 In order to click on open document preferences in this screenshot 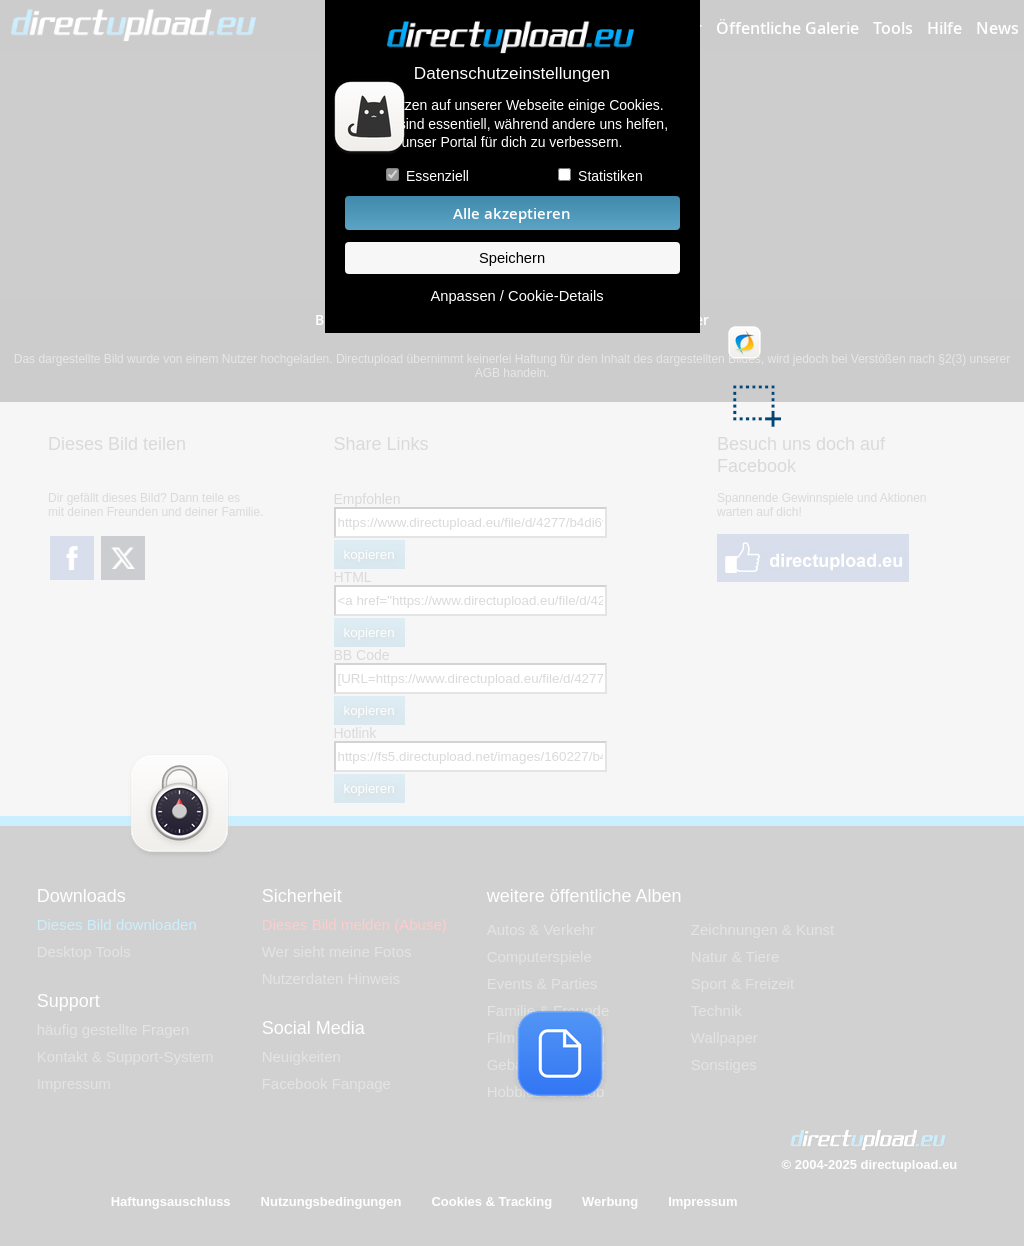, I will do `click(560, 1055)`.